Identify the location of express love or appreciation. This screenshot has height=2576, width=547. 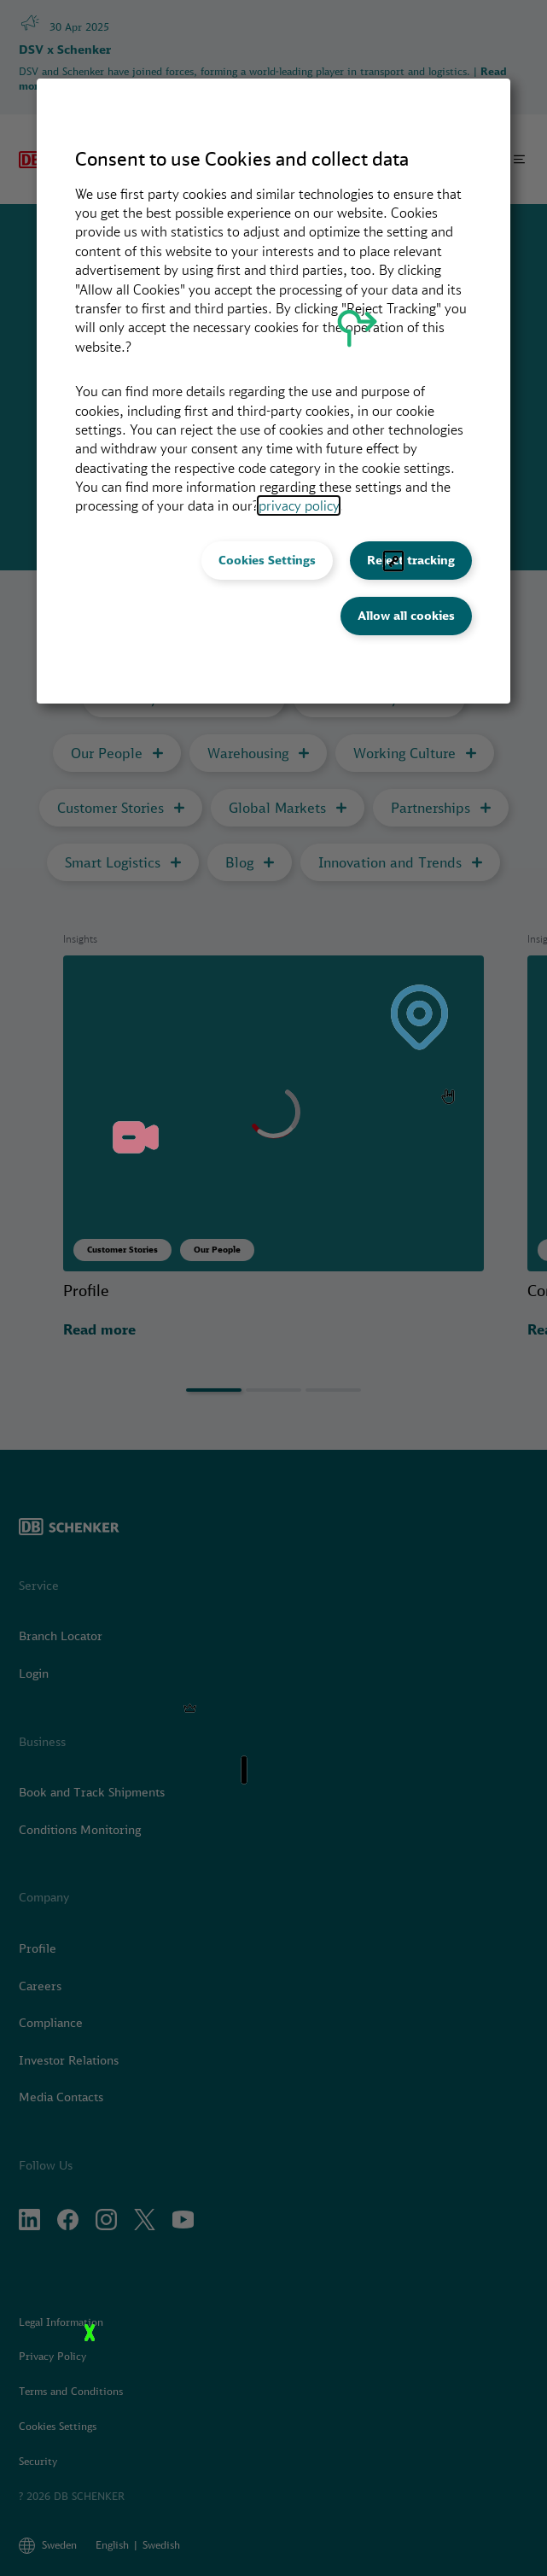
(448, 1096).